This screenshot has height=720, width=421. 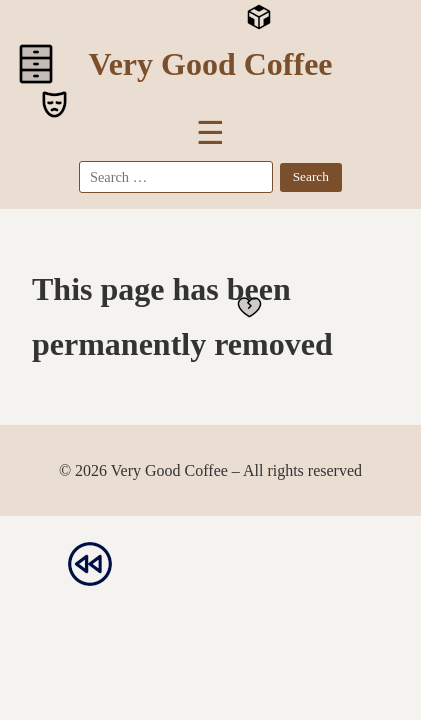 I want to click on rewind or skip backward in media playback, so click(x=90, y=564).